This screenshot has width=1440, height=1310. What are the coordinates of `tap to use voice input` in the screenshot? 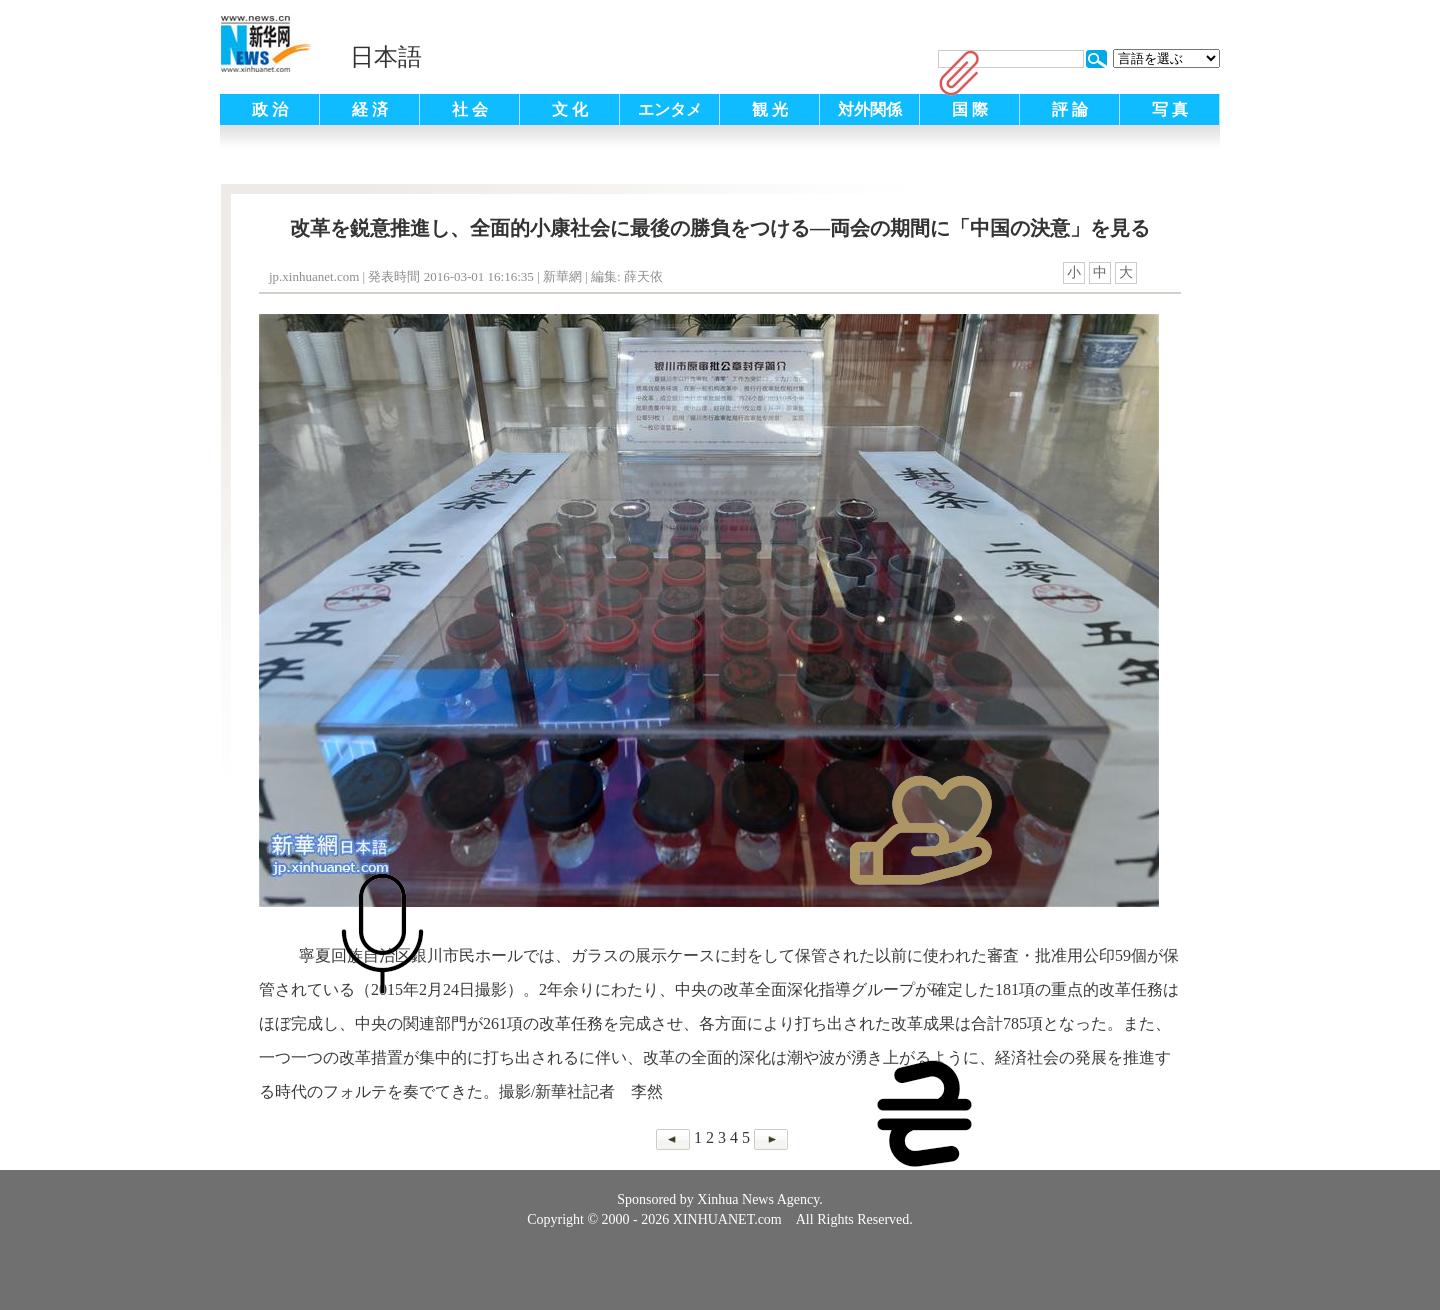 It's located at (382, 931).